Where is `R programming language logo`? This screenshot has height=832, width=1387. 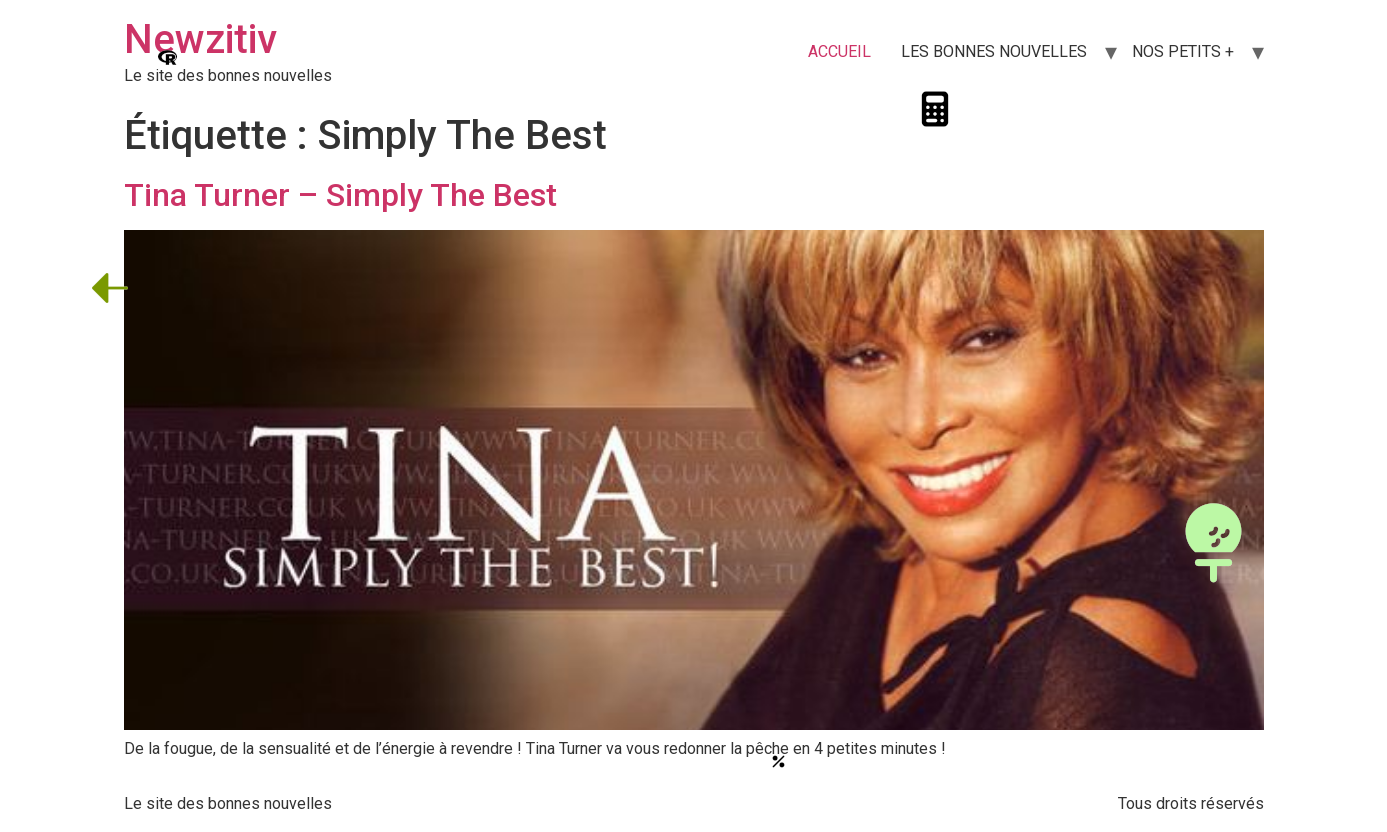 R programming language logo is located at coordinates (167, 57).